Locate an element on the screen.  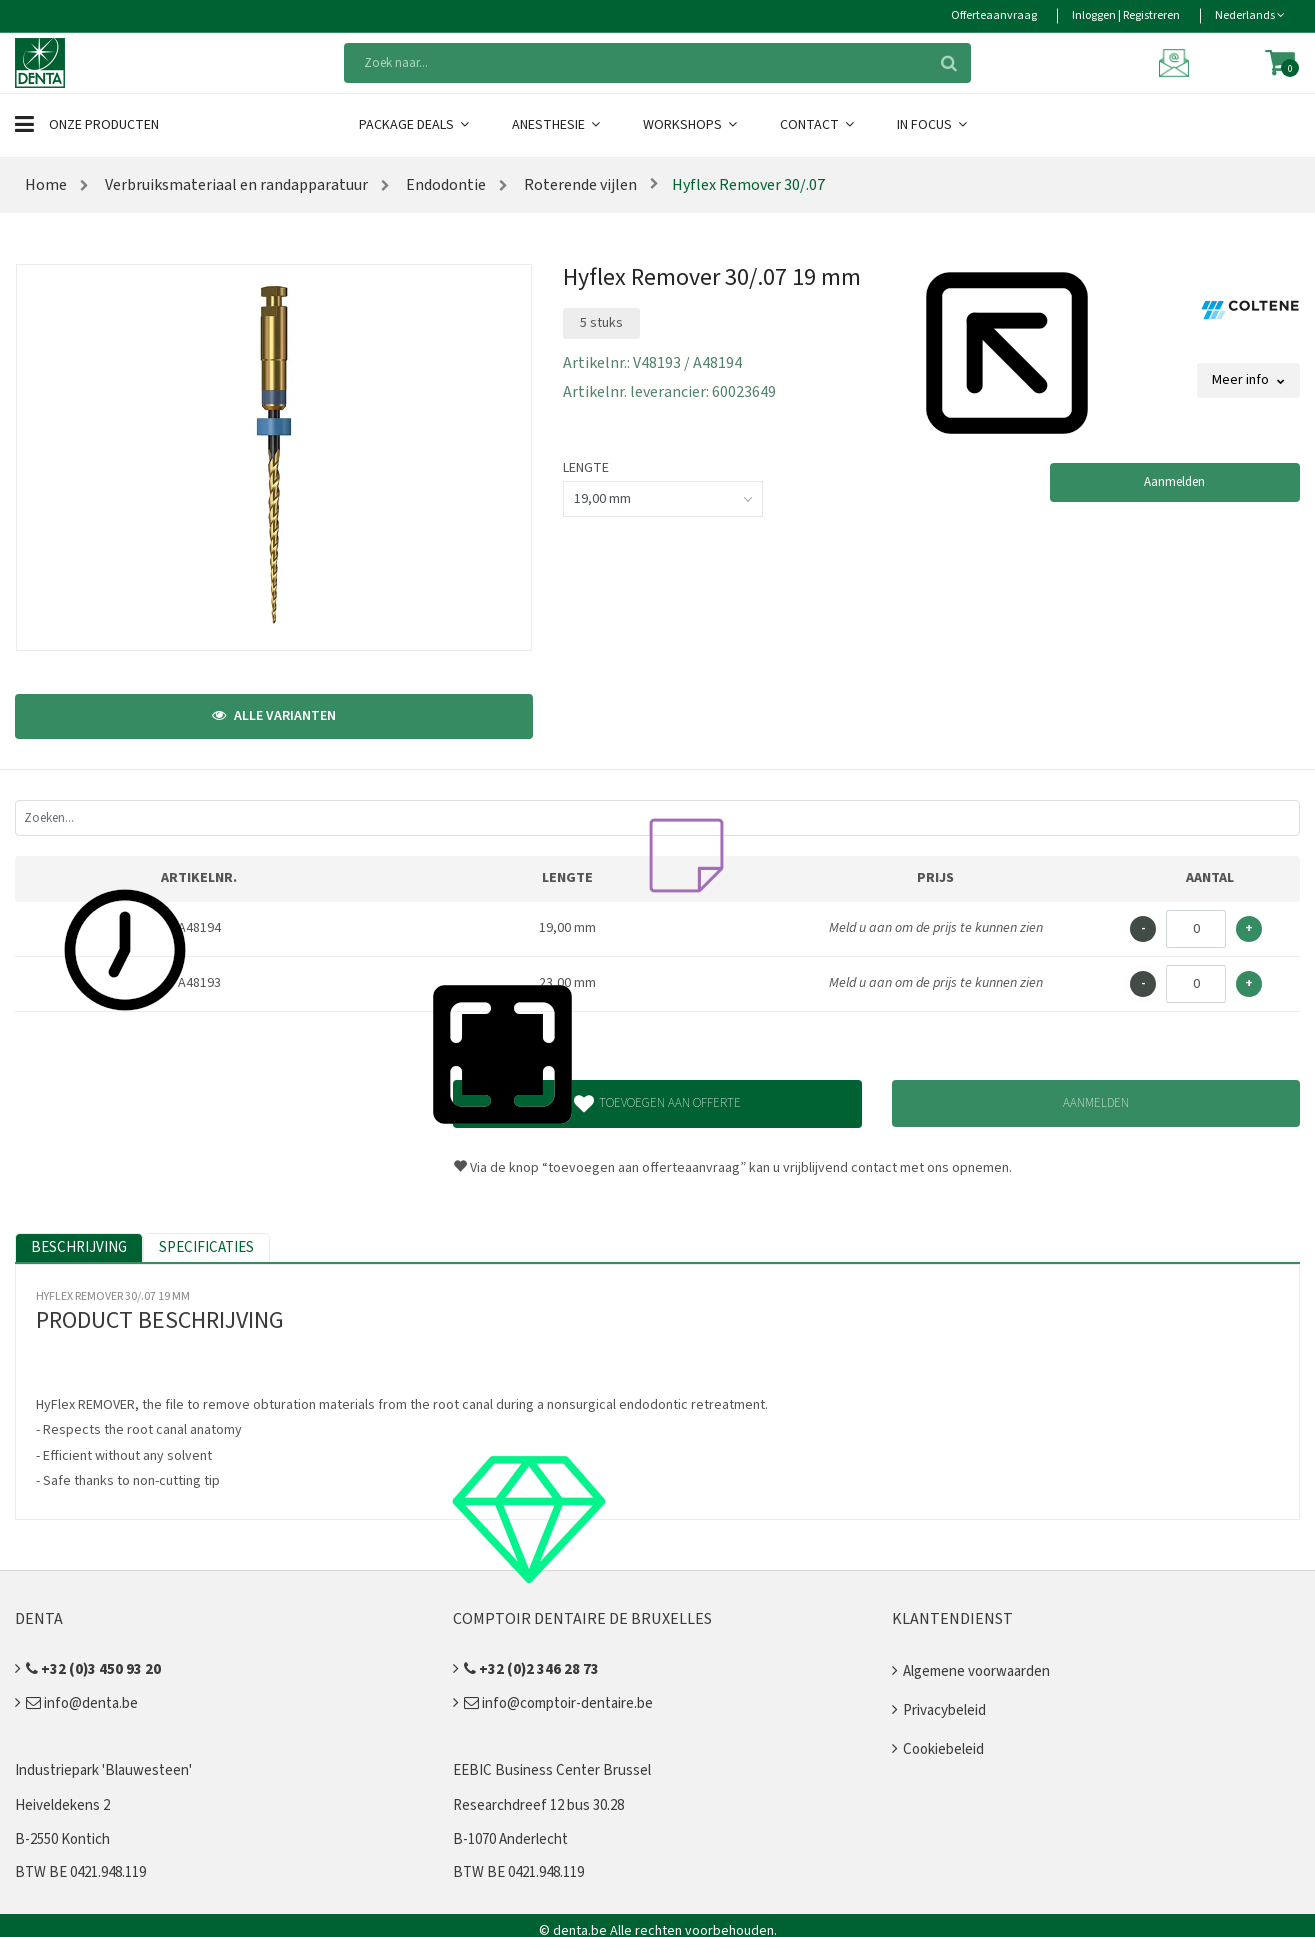
navigate back to previous screen is located at coordinates (1007, 353).